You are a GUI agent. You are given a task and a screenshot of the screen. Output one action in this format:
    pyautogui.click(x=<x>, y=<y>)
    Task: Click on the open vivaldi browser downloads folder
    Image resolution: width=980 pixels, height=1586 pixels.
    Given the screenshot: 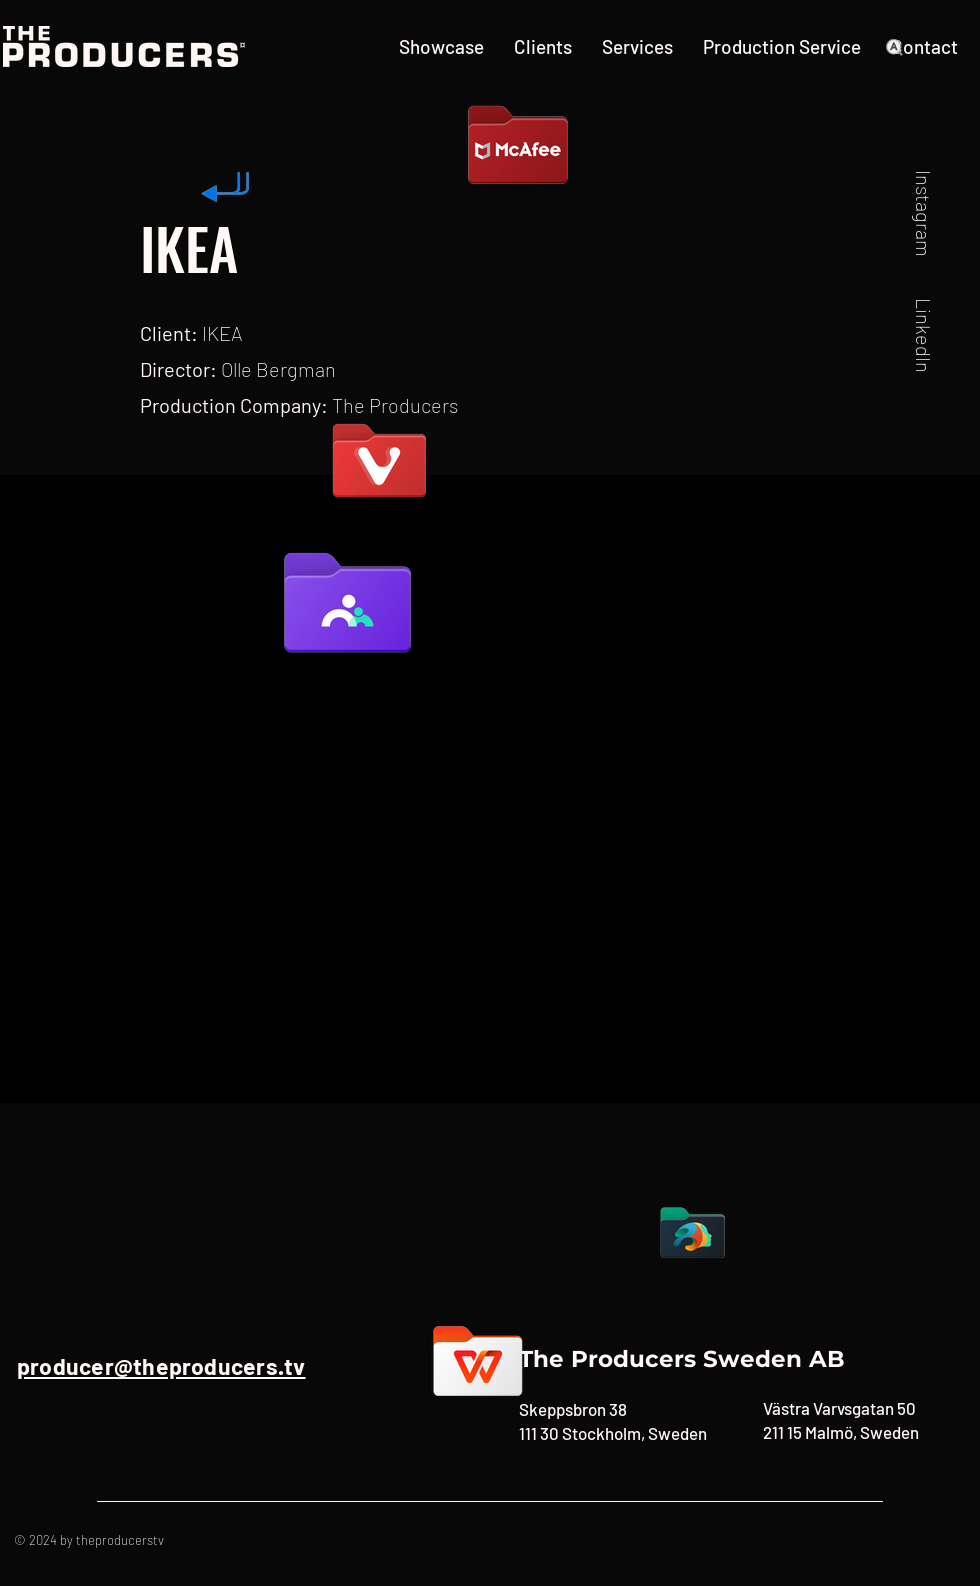 What is the action you would take?
    pyautogui.click(x=379, y=463)
    